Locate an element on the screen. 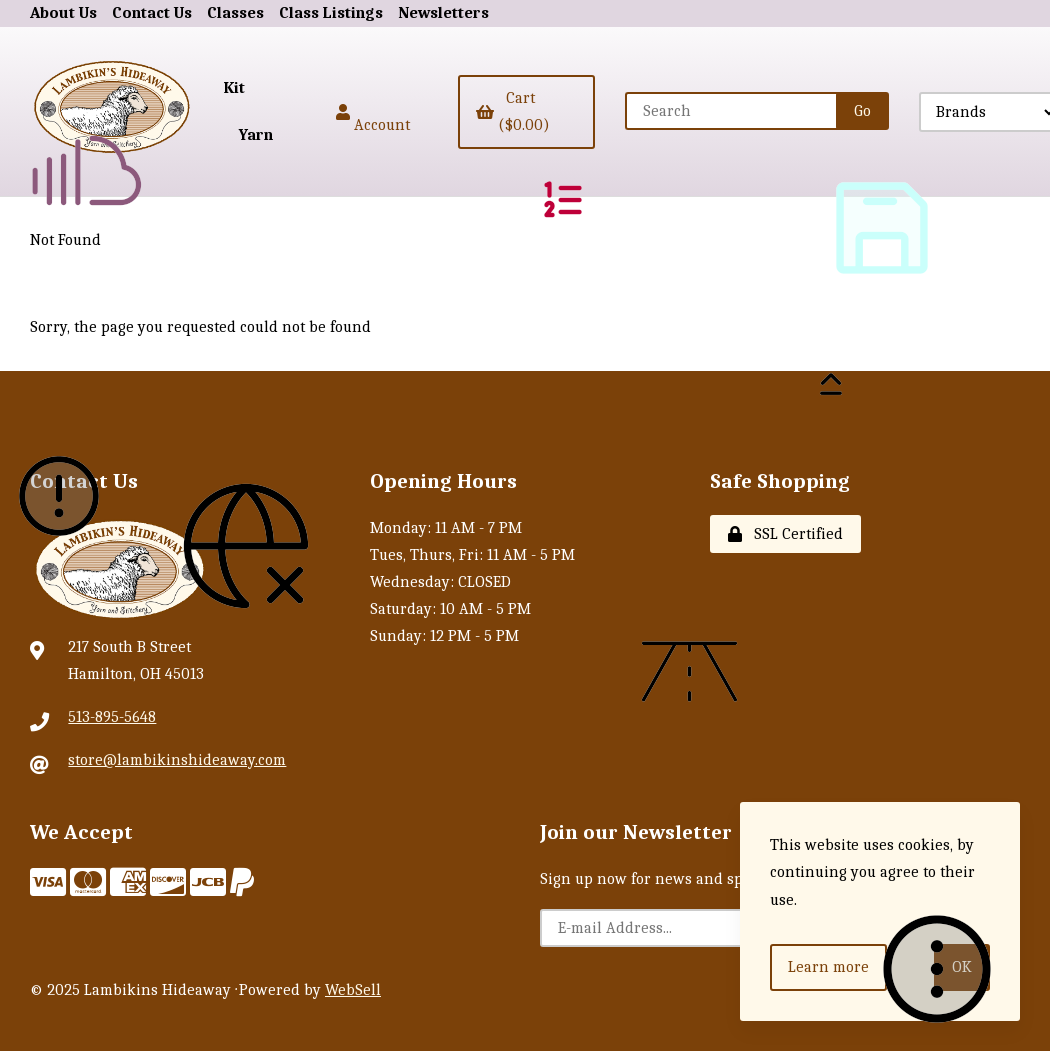  indicates a warning or caution state is located at coordinates (59, 496).